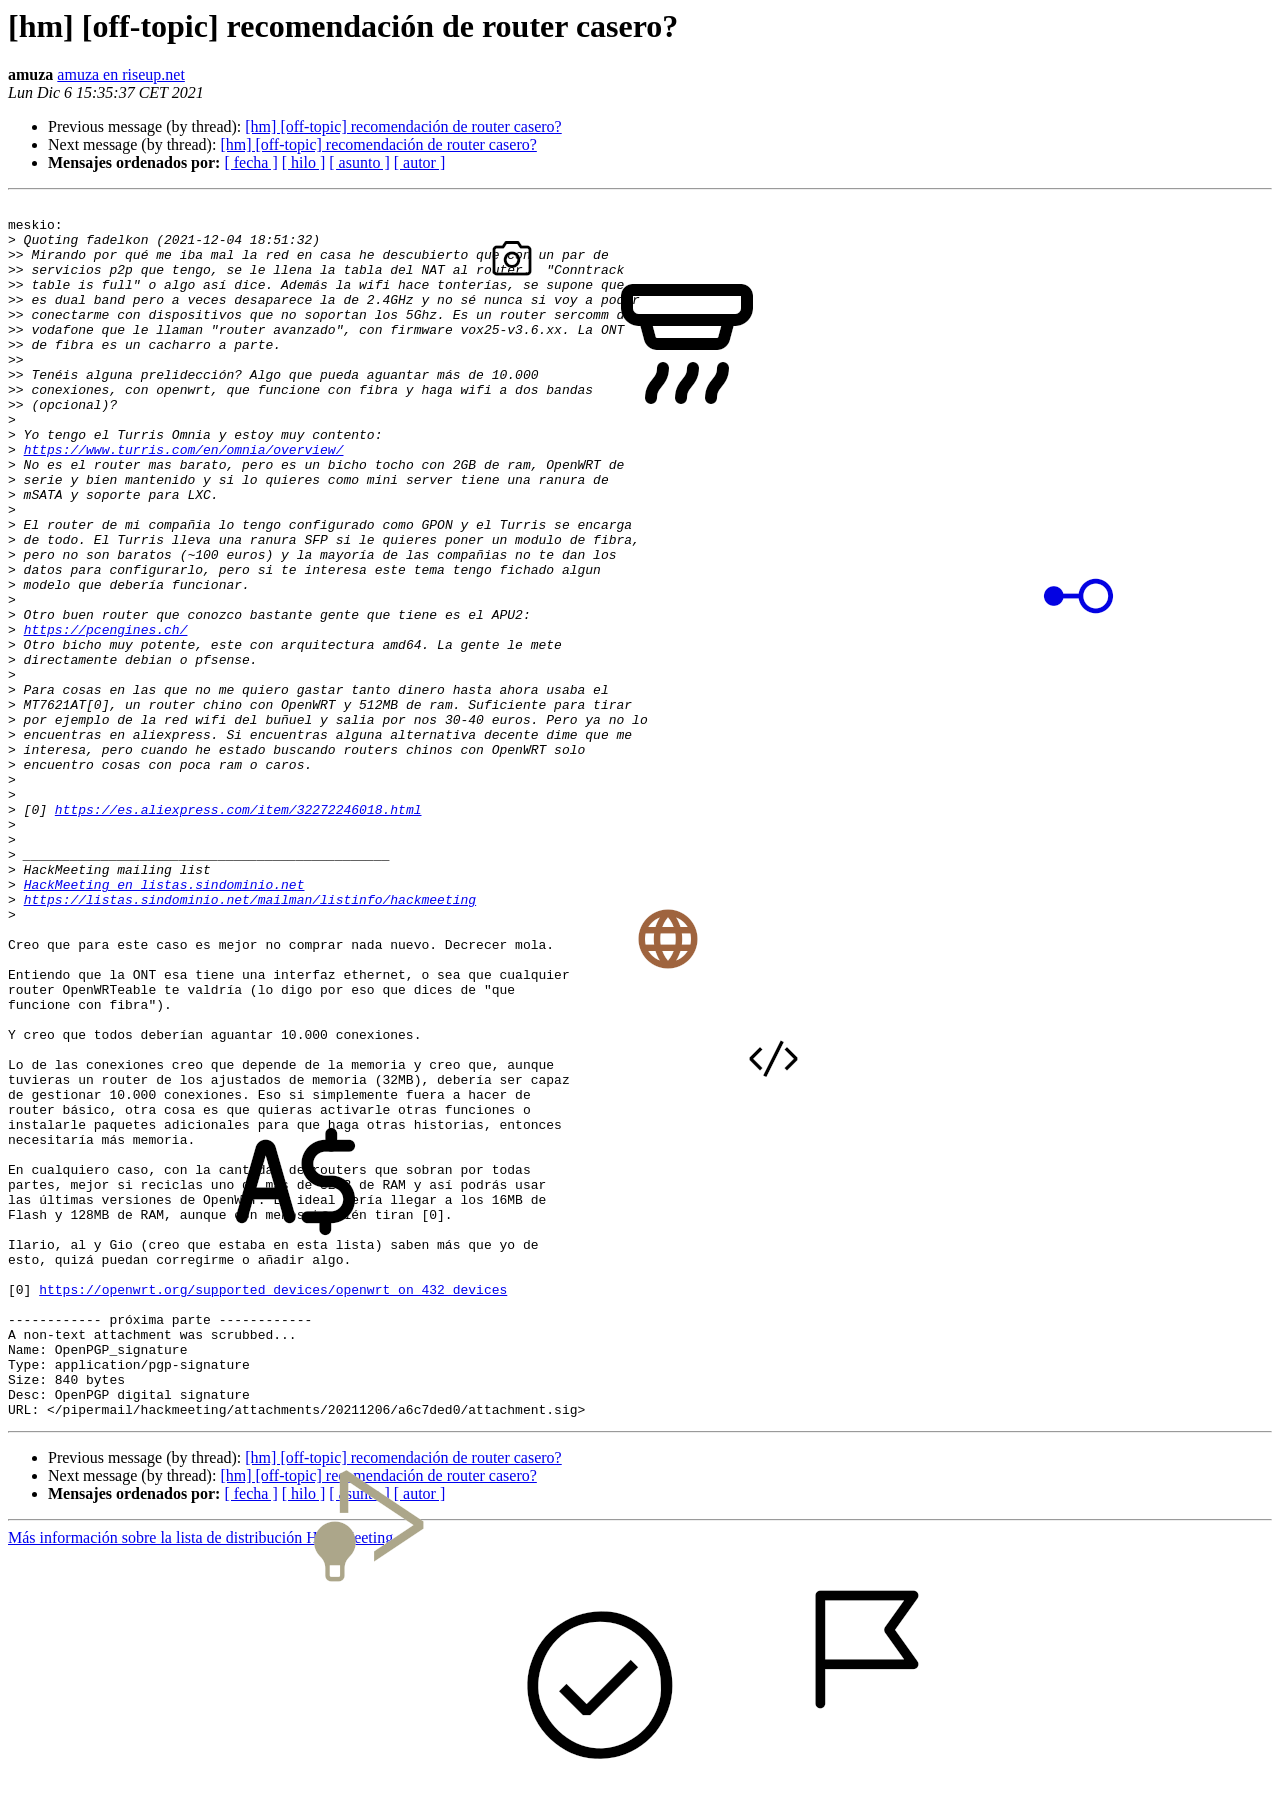  I want to click on smoke detector alert or notification, so click(687, 344).